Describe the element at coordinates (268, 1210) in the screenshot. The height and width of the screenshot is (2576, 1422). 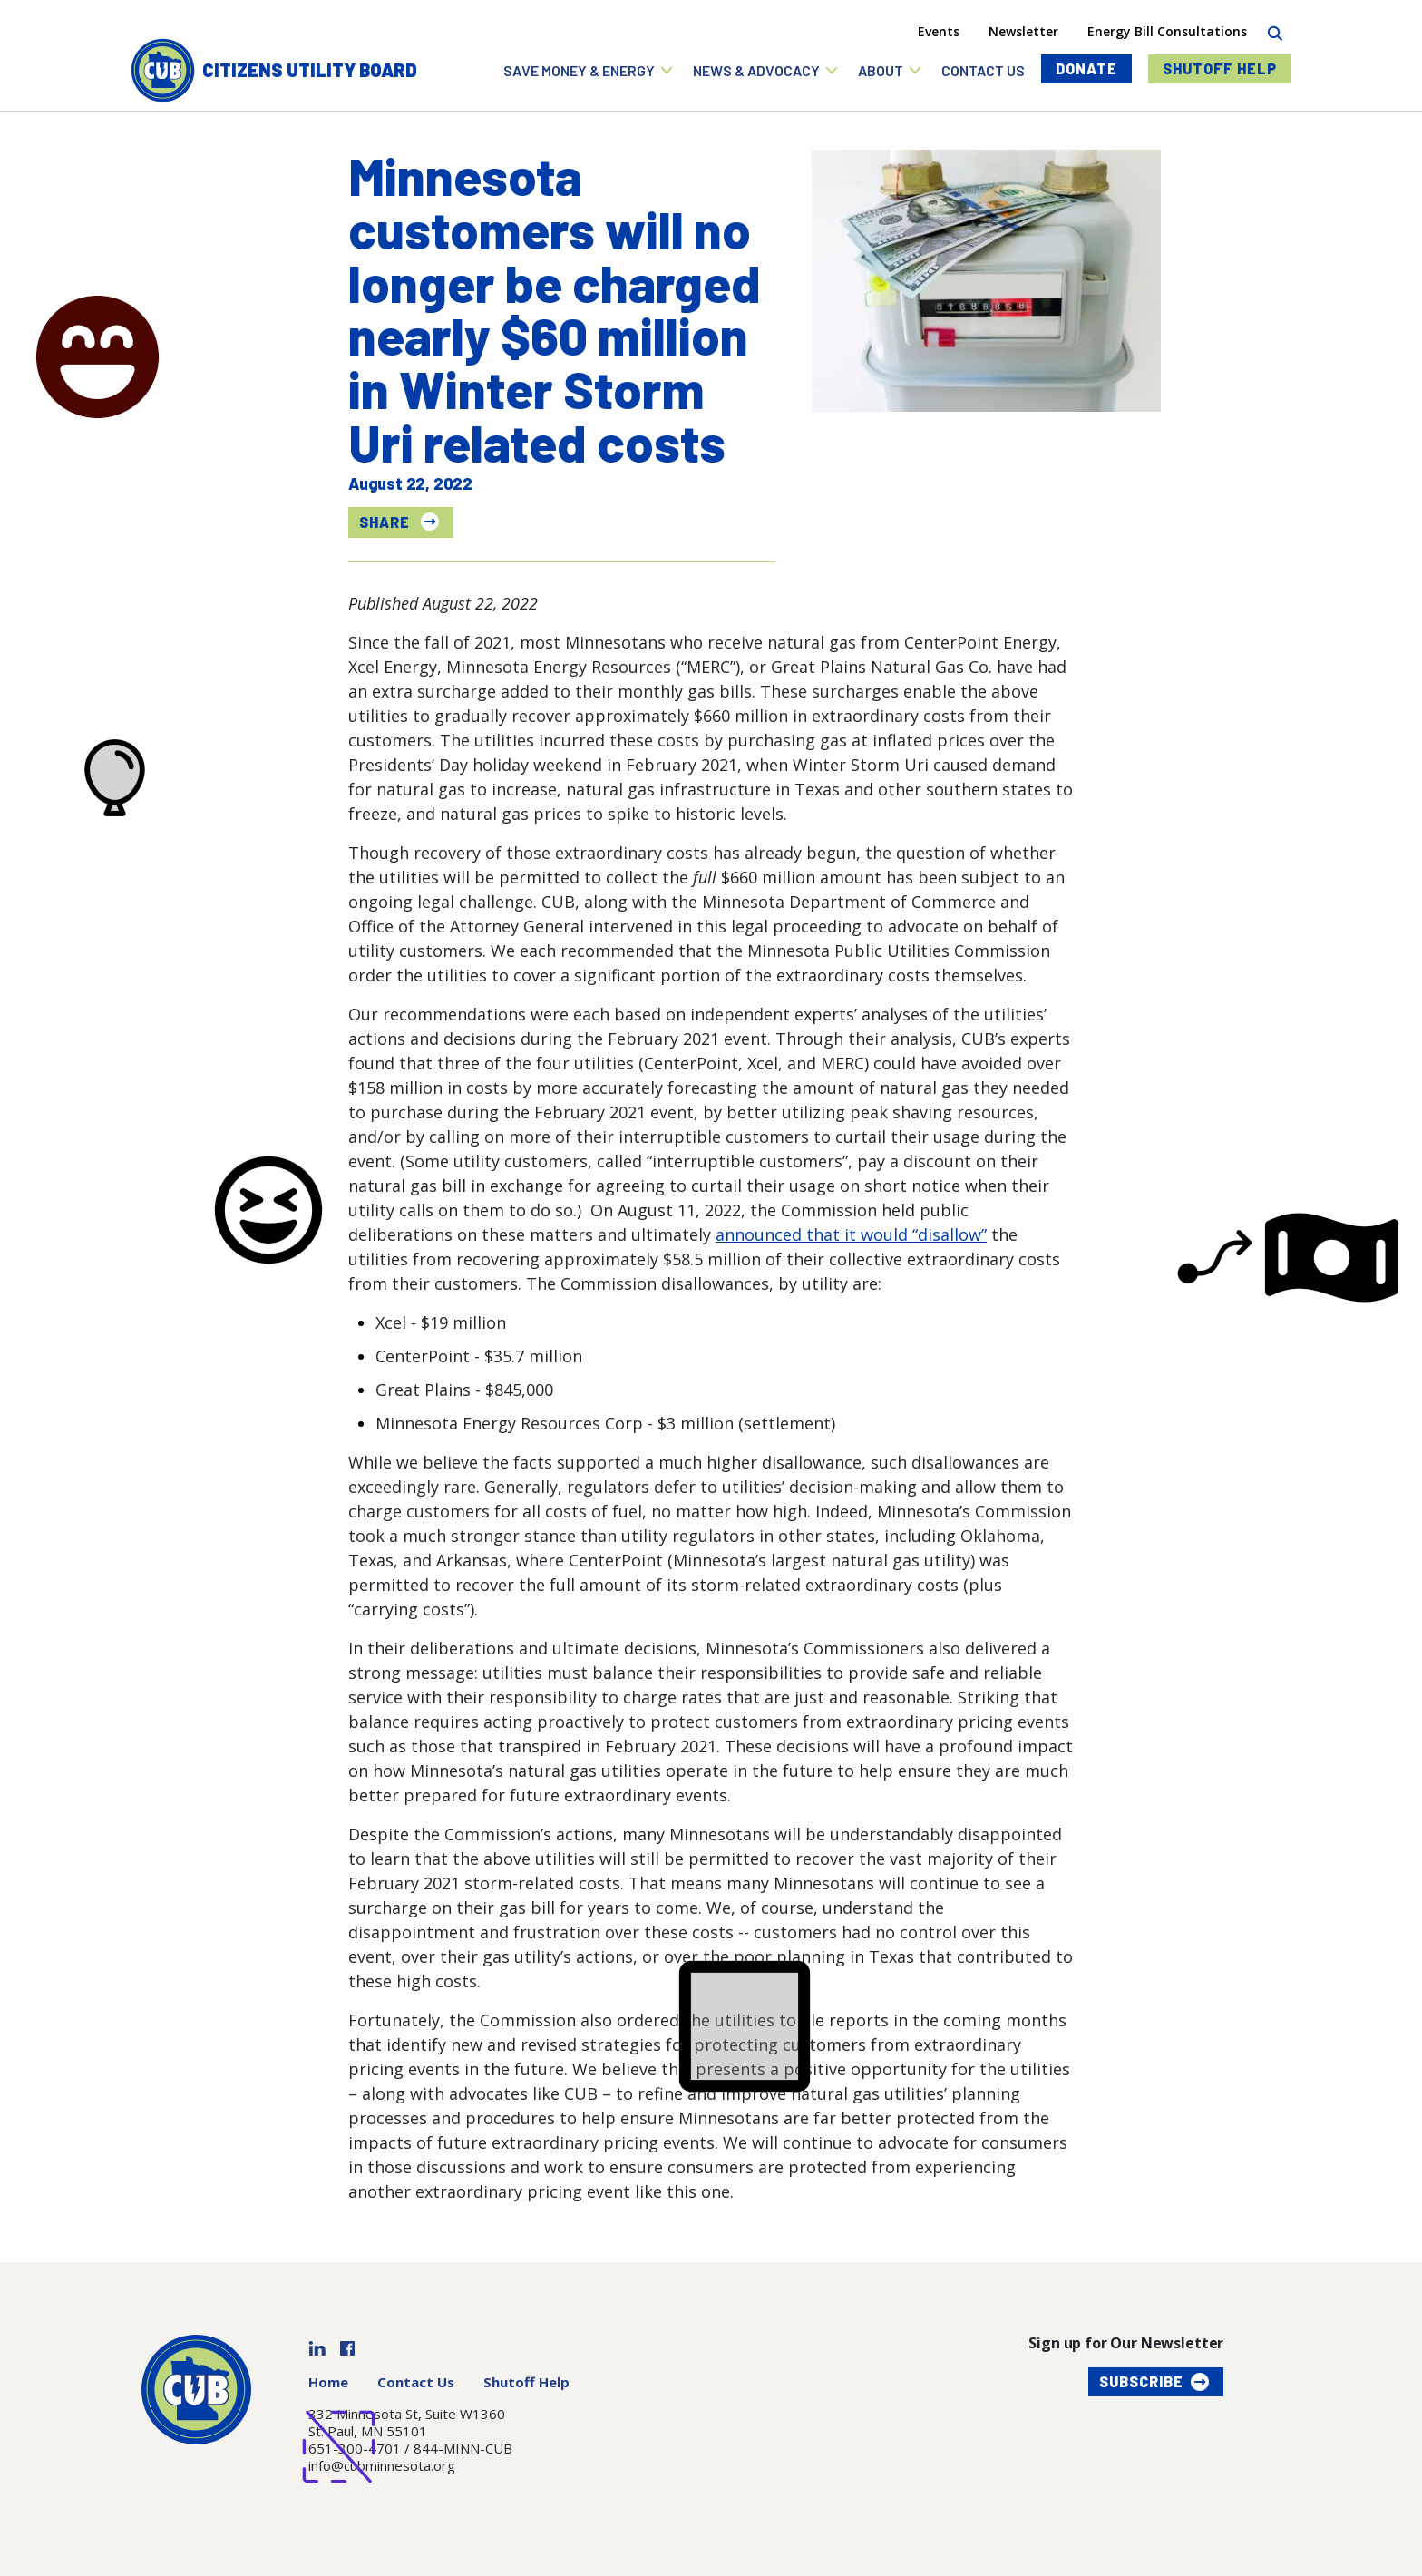
I see `react with a laughing emoji` at that location.